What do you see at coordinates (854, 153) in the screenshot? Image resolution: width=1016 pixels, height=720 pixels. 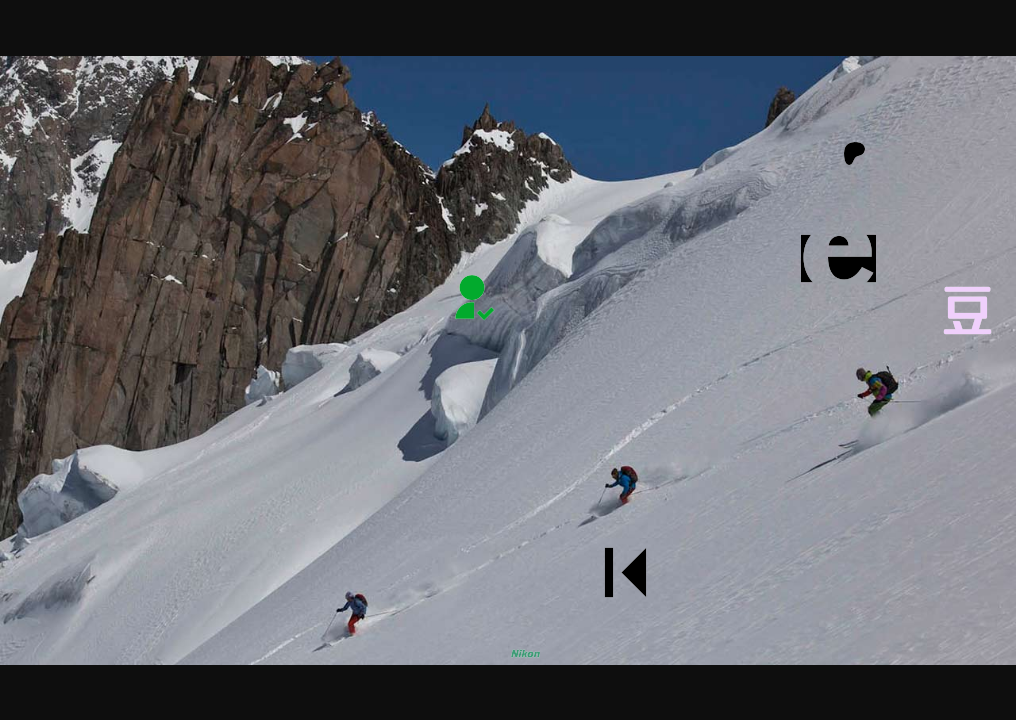 I see `visit patreon page` at bounding box center [854, 153].